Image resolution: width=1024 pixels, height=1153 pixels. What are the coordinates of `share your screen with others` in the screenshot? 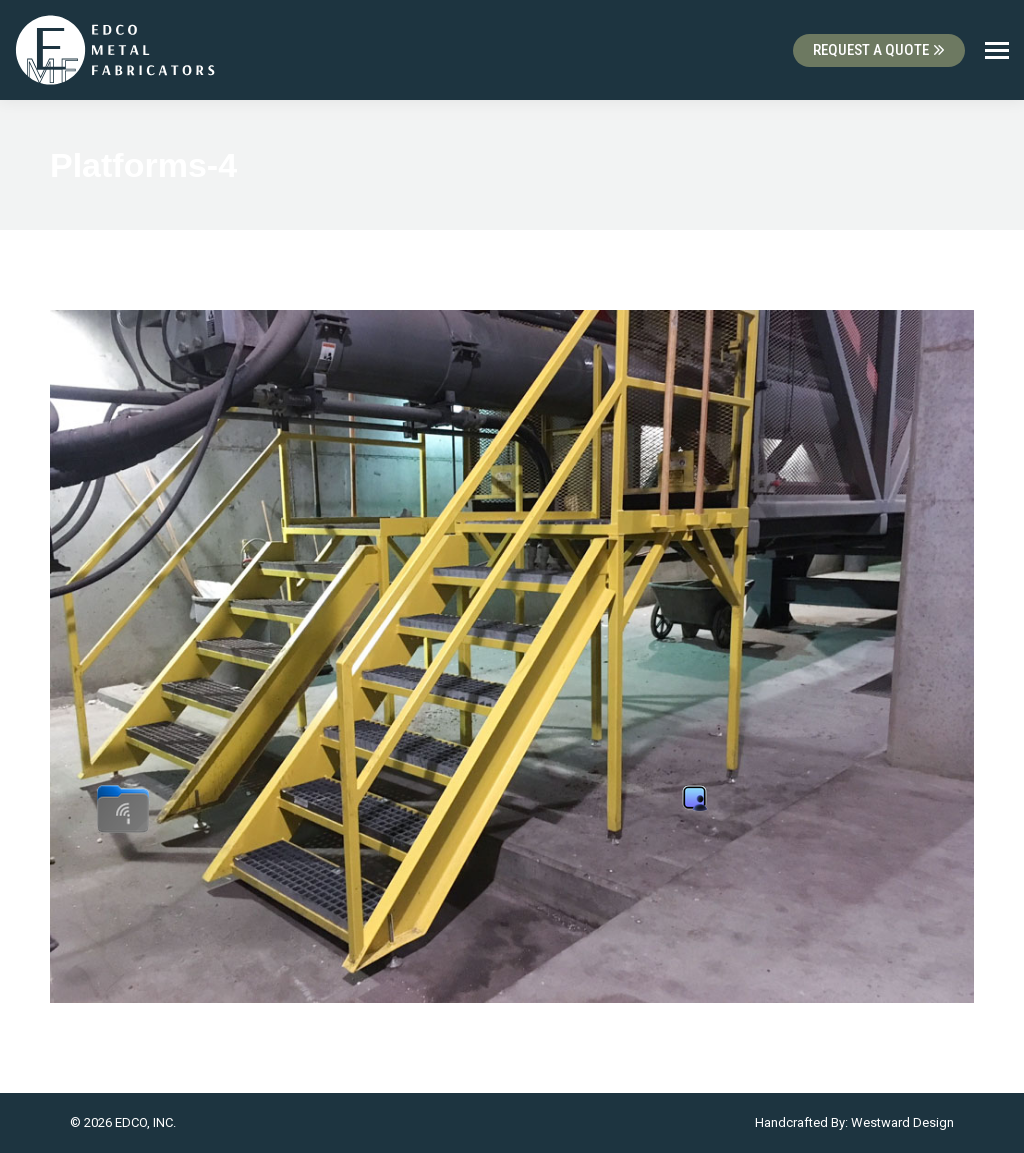 It's located at (694, 797).